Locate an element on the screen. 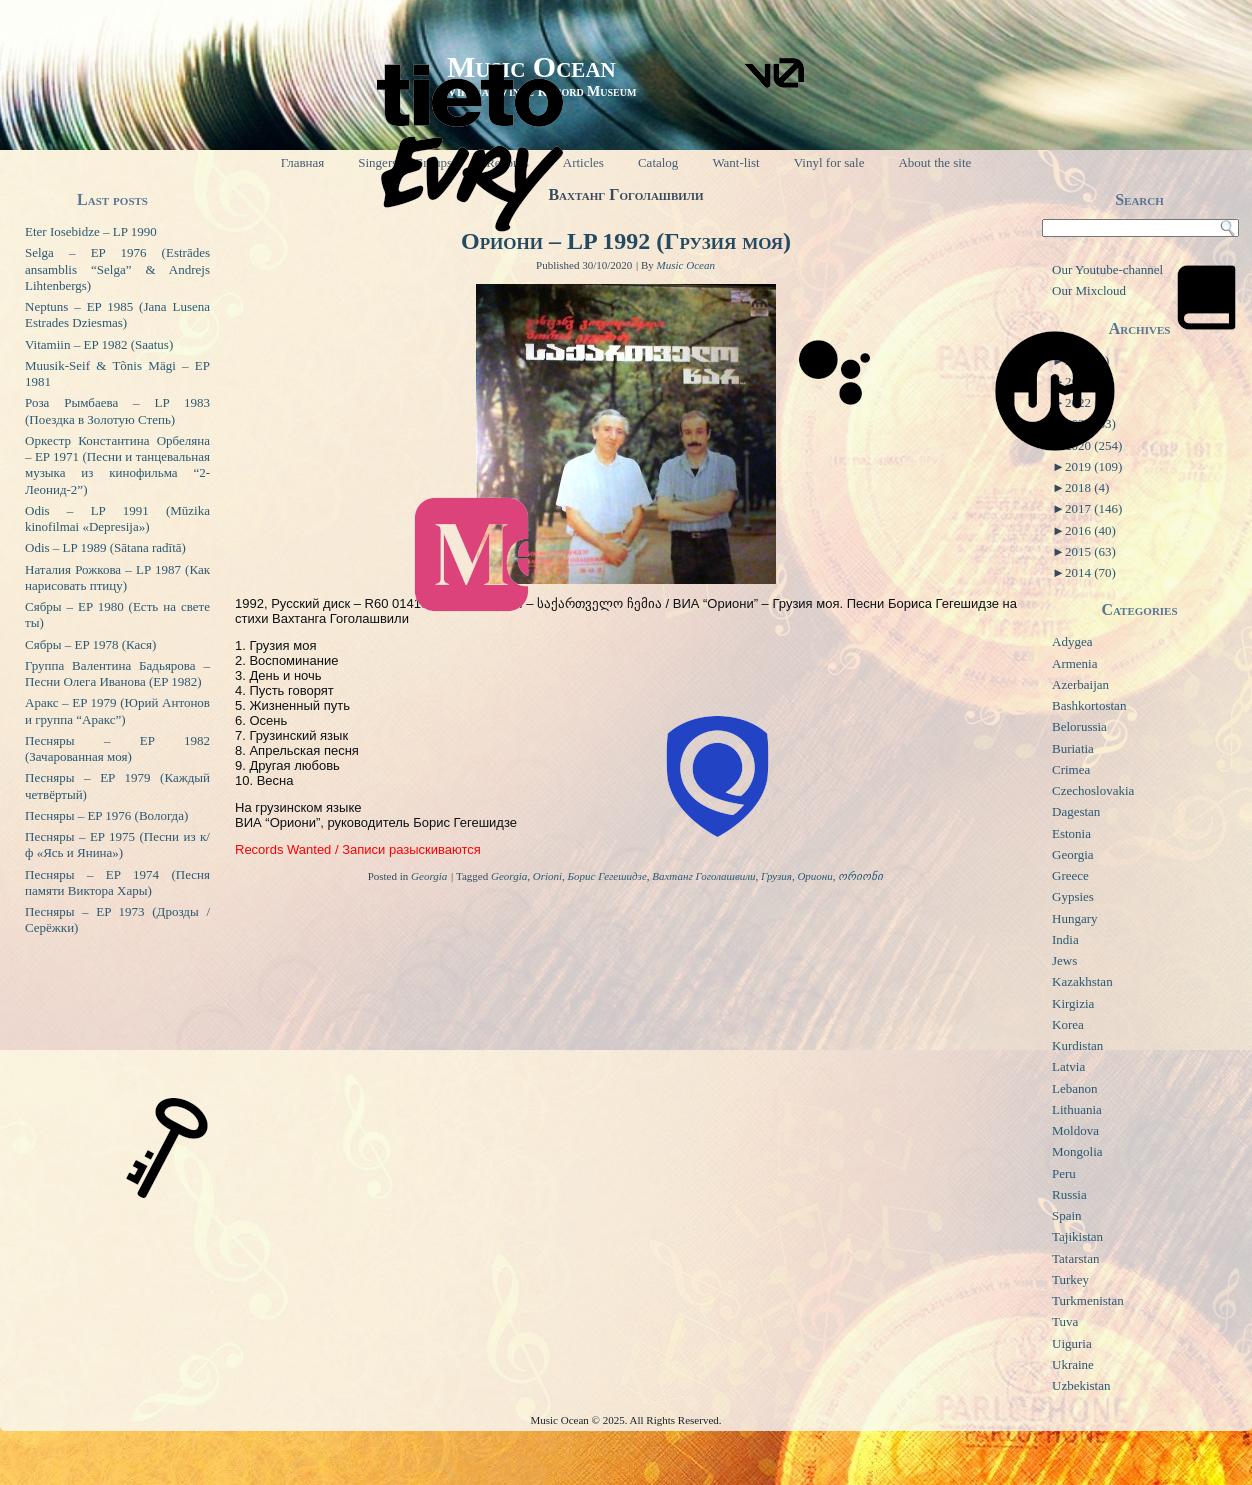 The image size is (1252, 1485). Qualys security platform logo is located at coordinates (717, 776).